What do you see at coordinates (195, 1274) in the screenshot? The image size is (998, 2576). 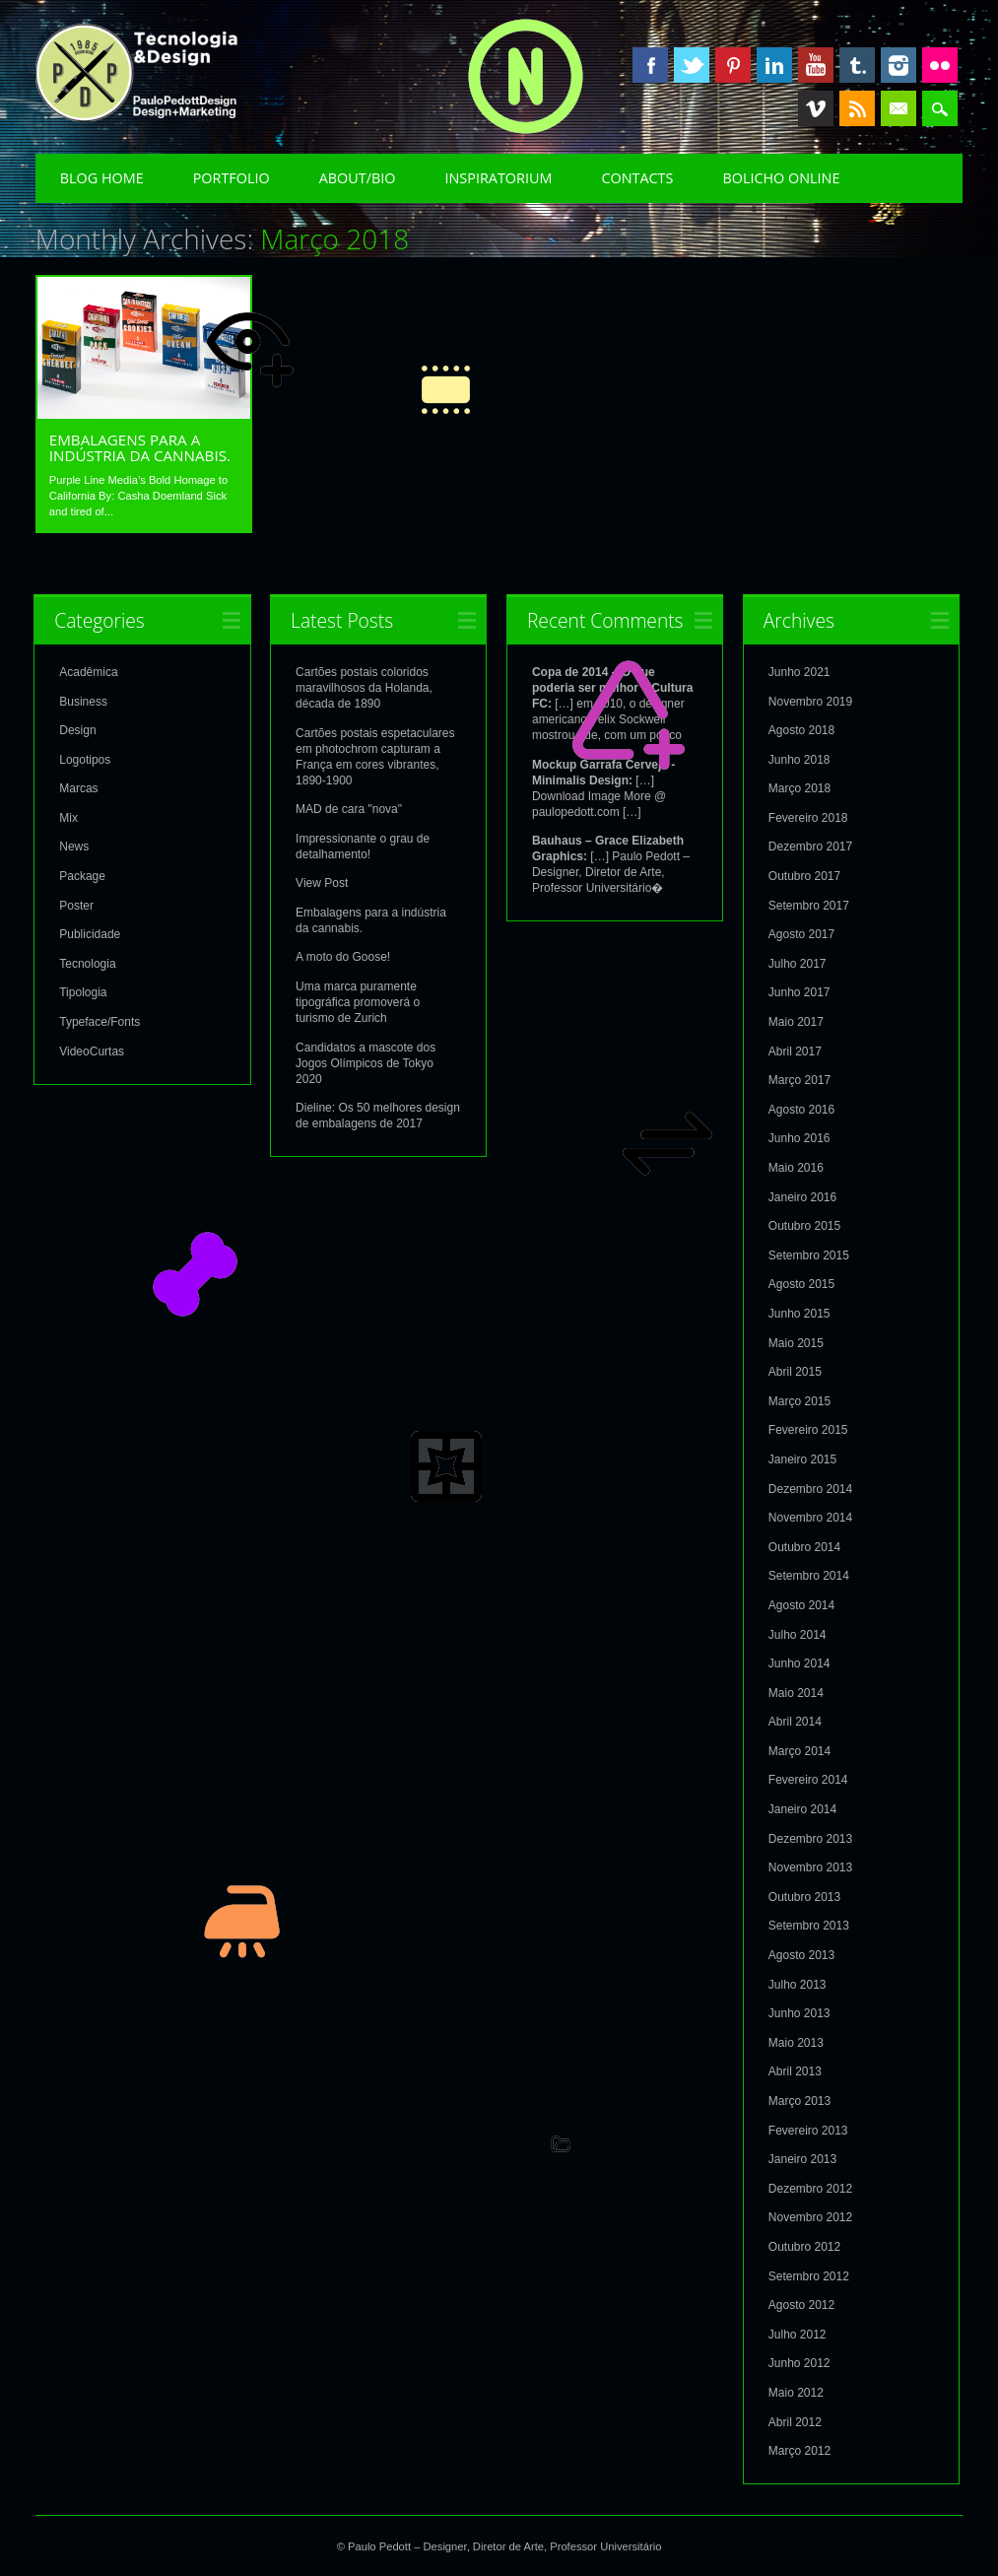 I see `access pet-related features or settings` at bounding box center [195, 1274].